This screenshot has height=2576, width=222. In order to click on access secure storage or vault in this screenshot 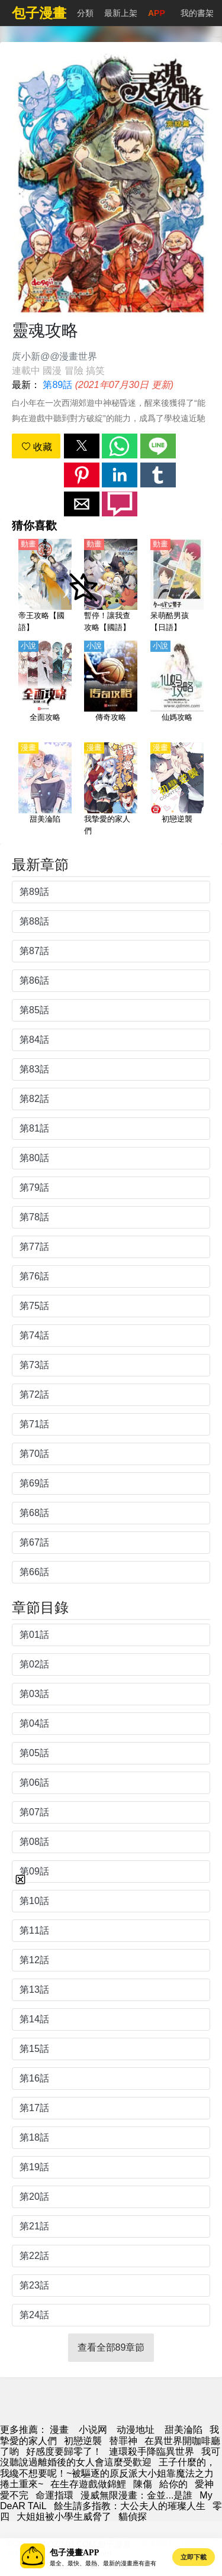, I will do `click(20, 1879)`.